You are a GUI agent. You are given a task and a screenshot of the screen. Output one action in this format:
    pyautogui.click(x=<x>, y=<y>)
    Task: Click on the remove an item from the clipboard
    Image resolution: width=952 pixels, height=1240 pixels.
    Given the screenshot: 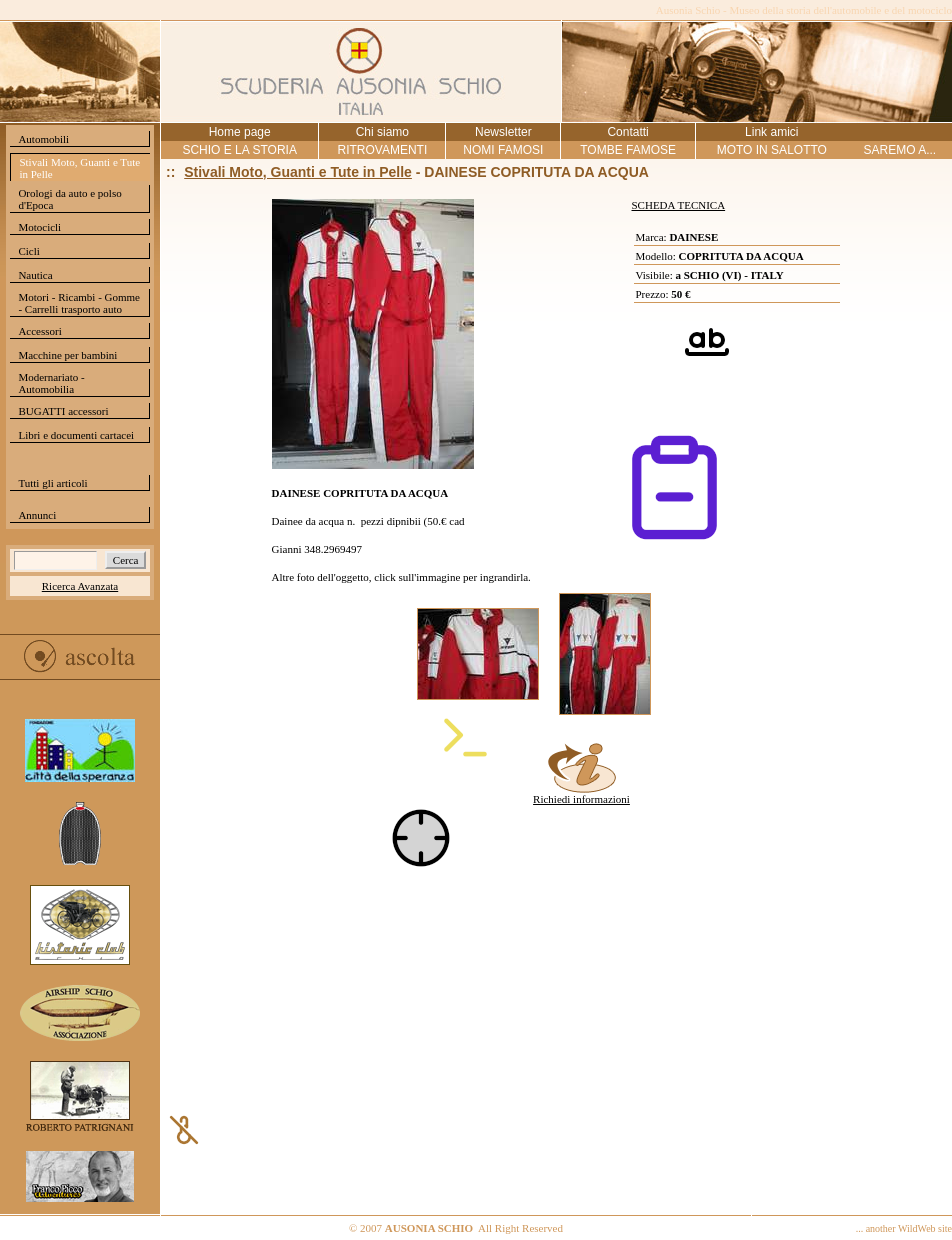 What is the action you would take?
    pyautogui.click(x=674, y=487)
    